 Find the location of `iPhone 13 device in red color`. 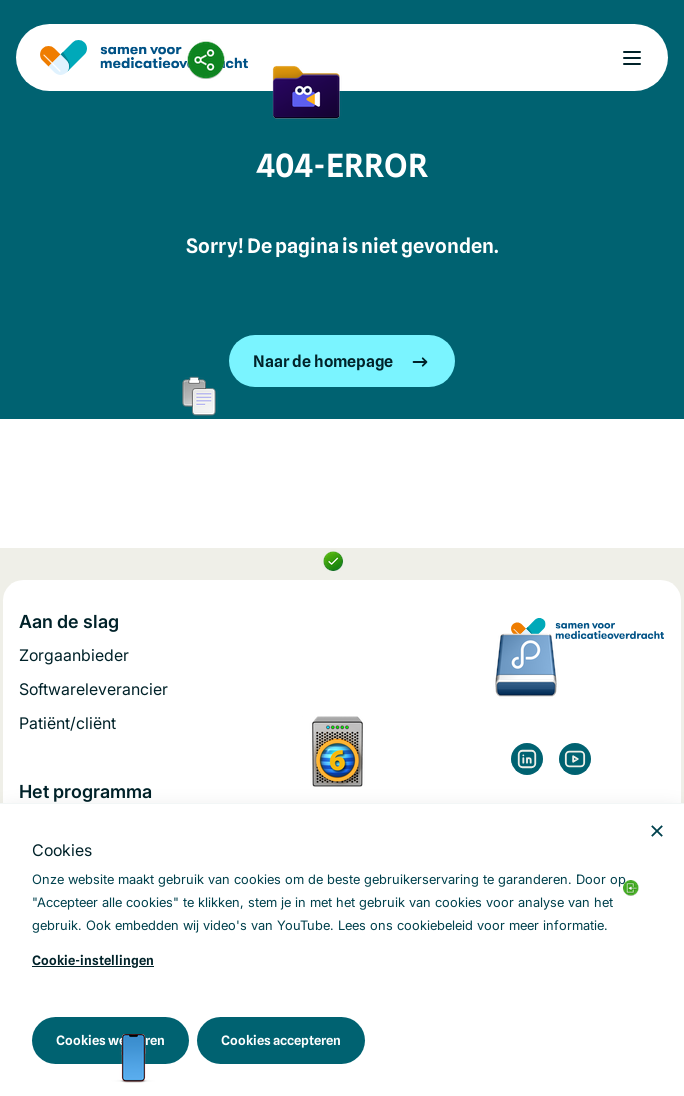

iPhone 13 device in red color is located at coordinates (133, 1058).